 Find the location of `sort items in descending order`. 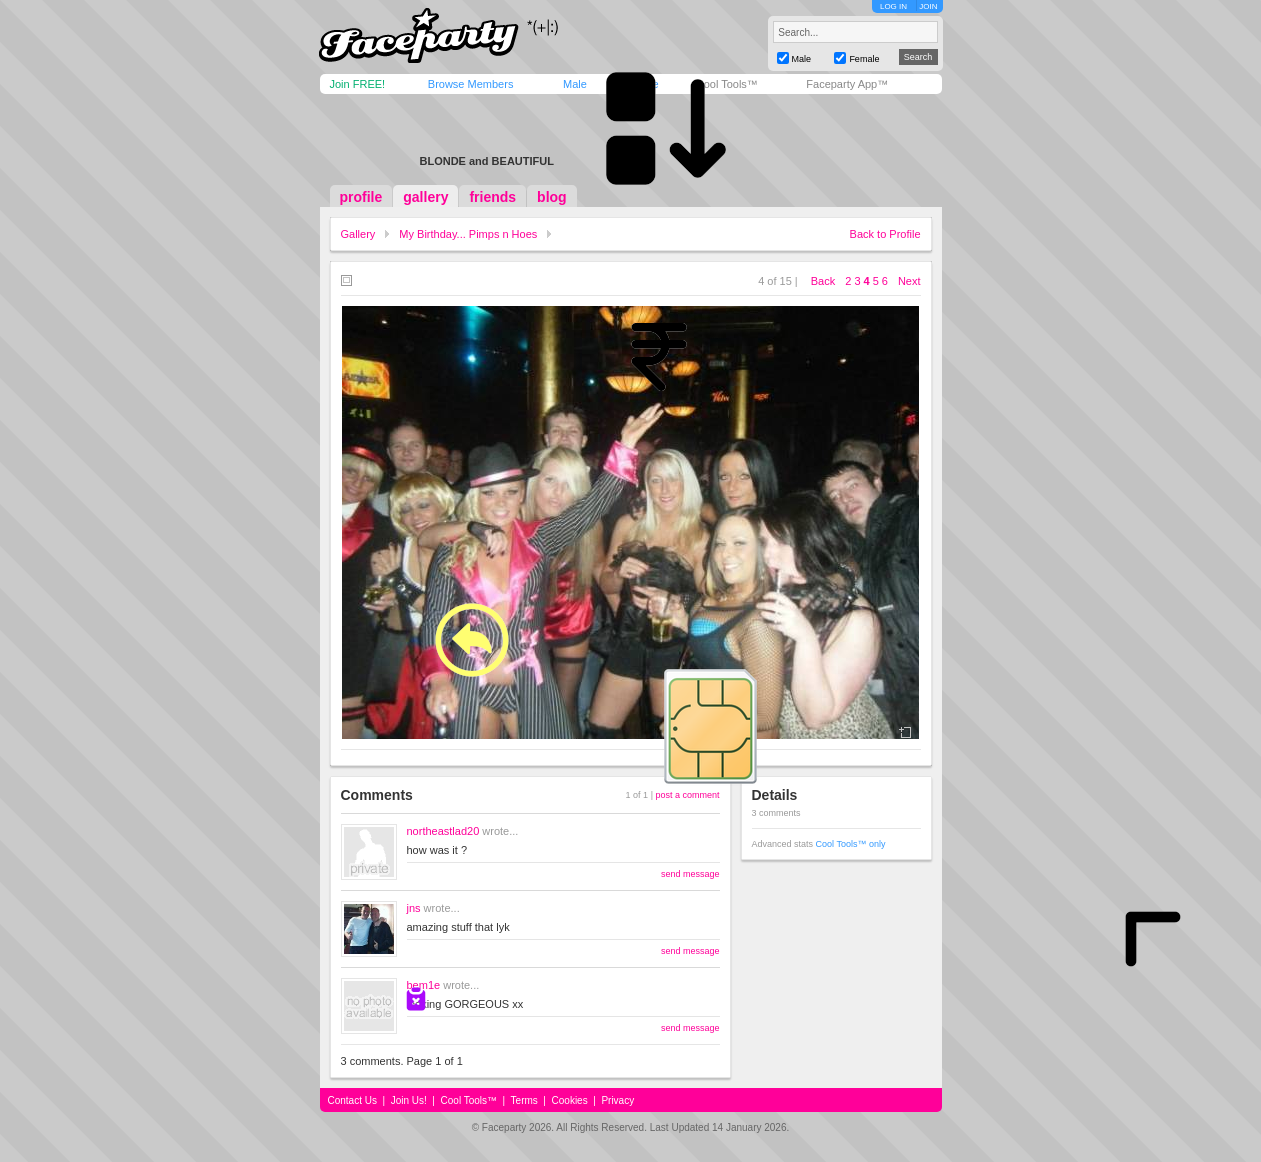

sort items in descending order is located at coordinates (662, 128).